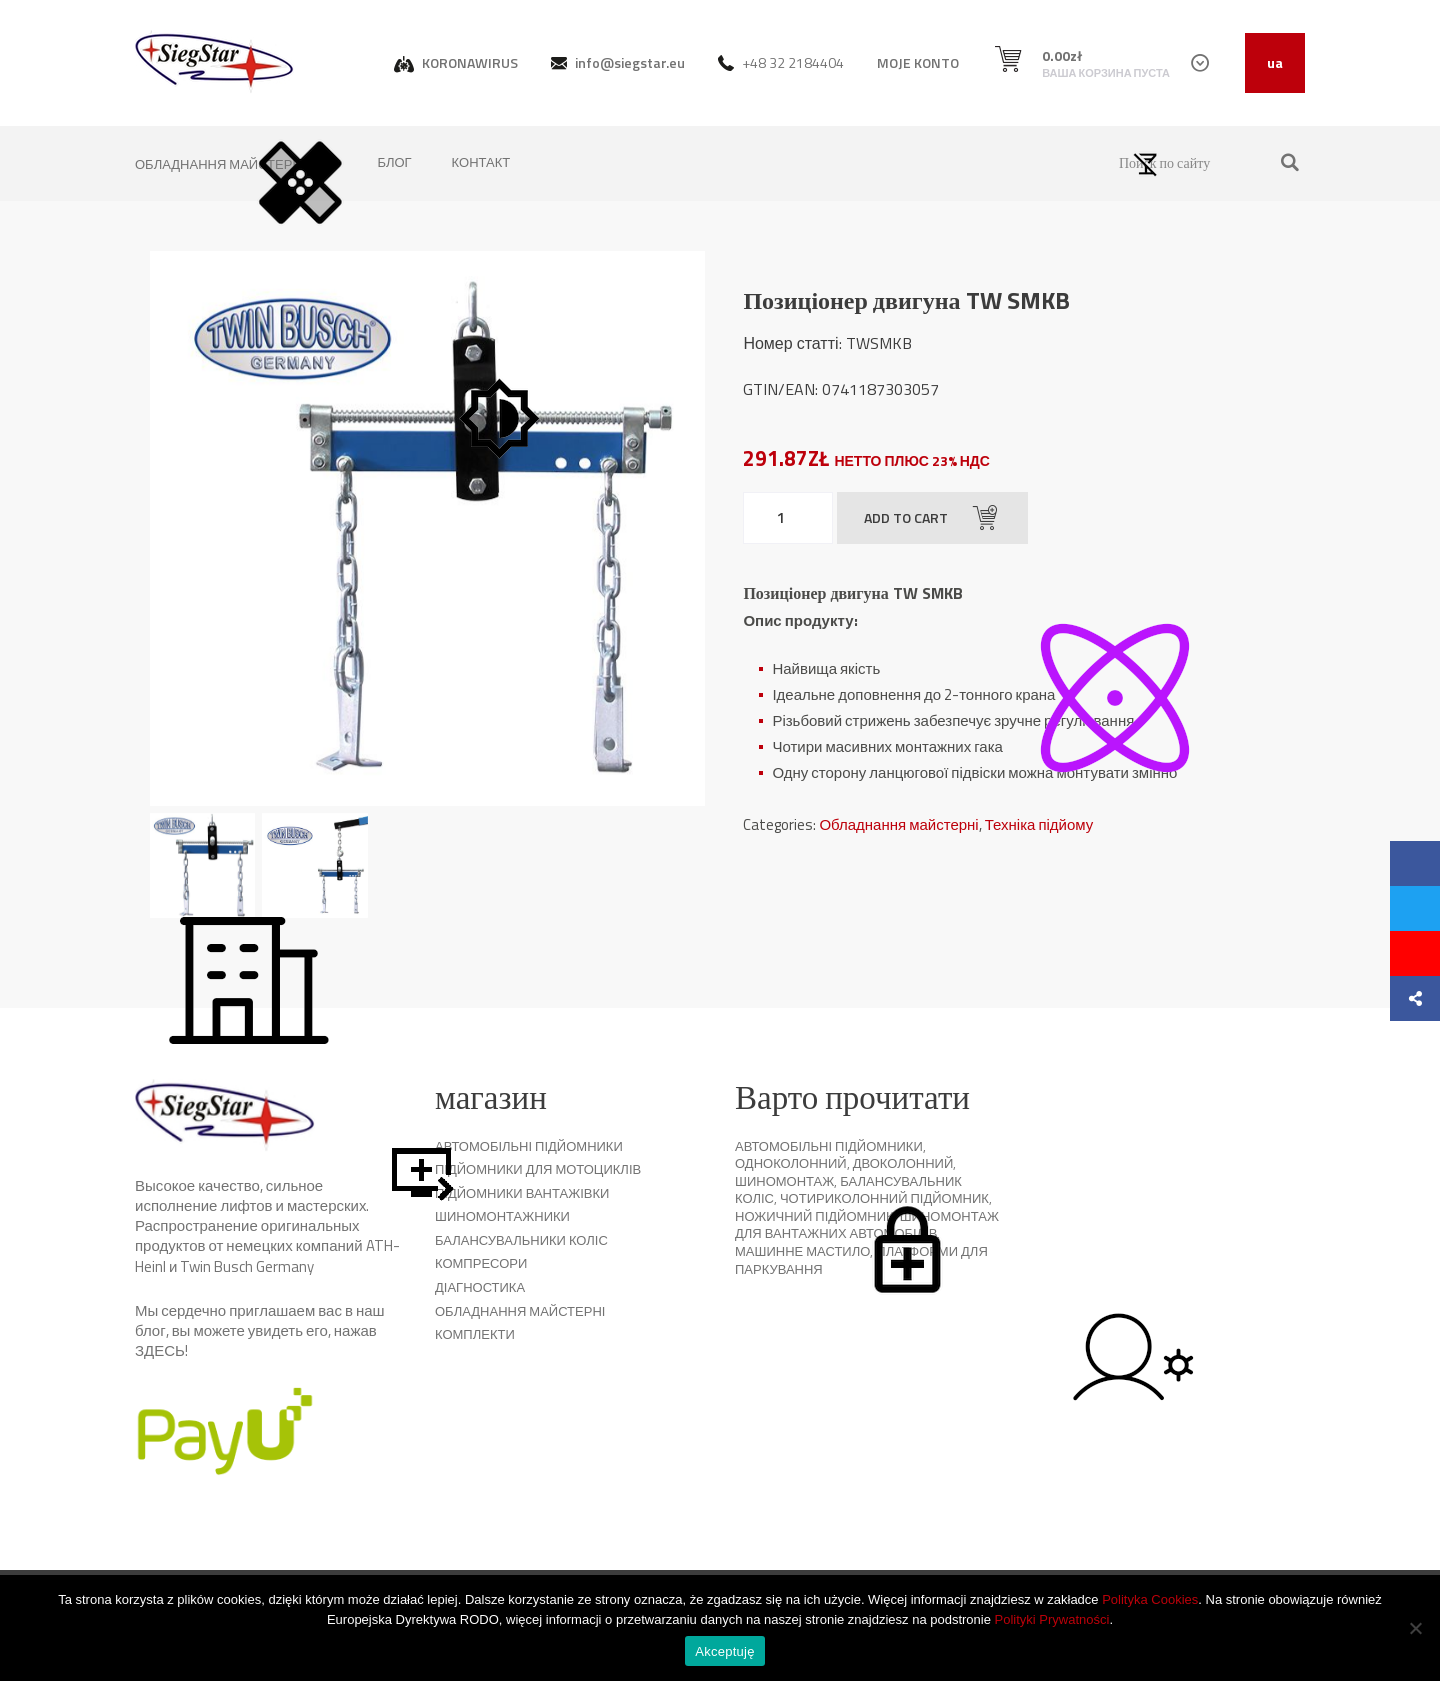 The height and width of the screenshot is (1681, 1440). I want to click on add current media to play next in queue, so click(421, 1172).